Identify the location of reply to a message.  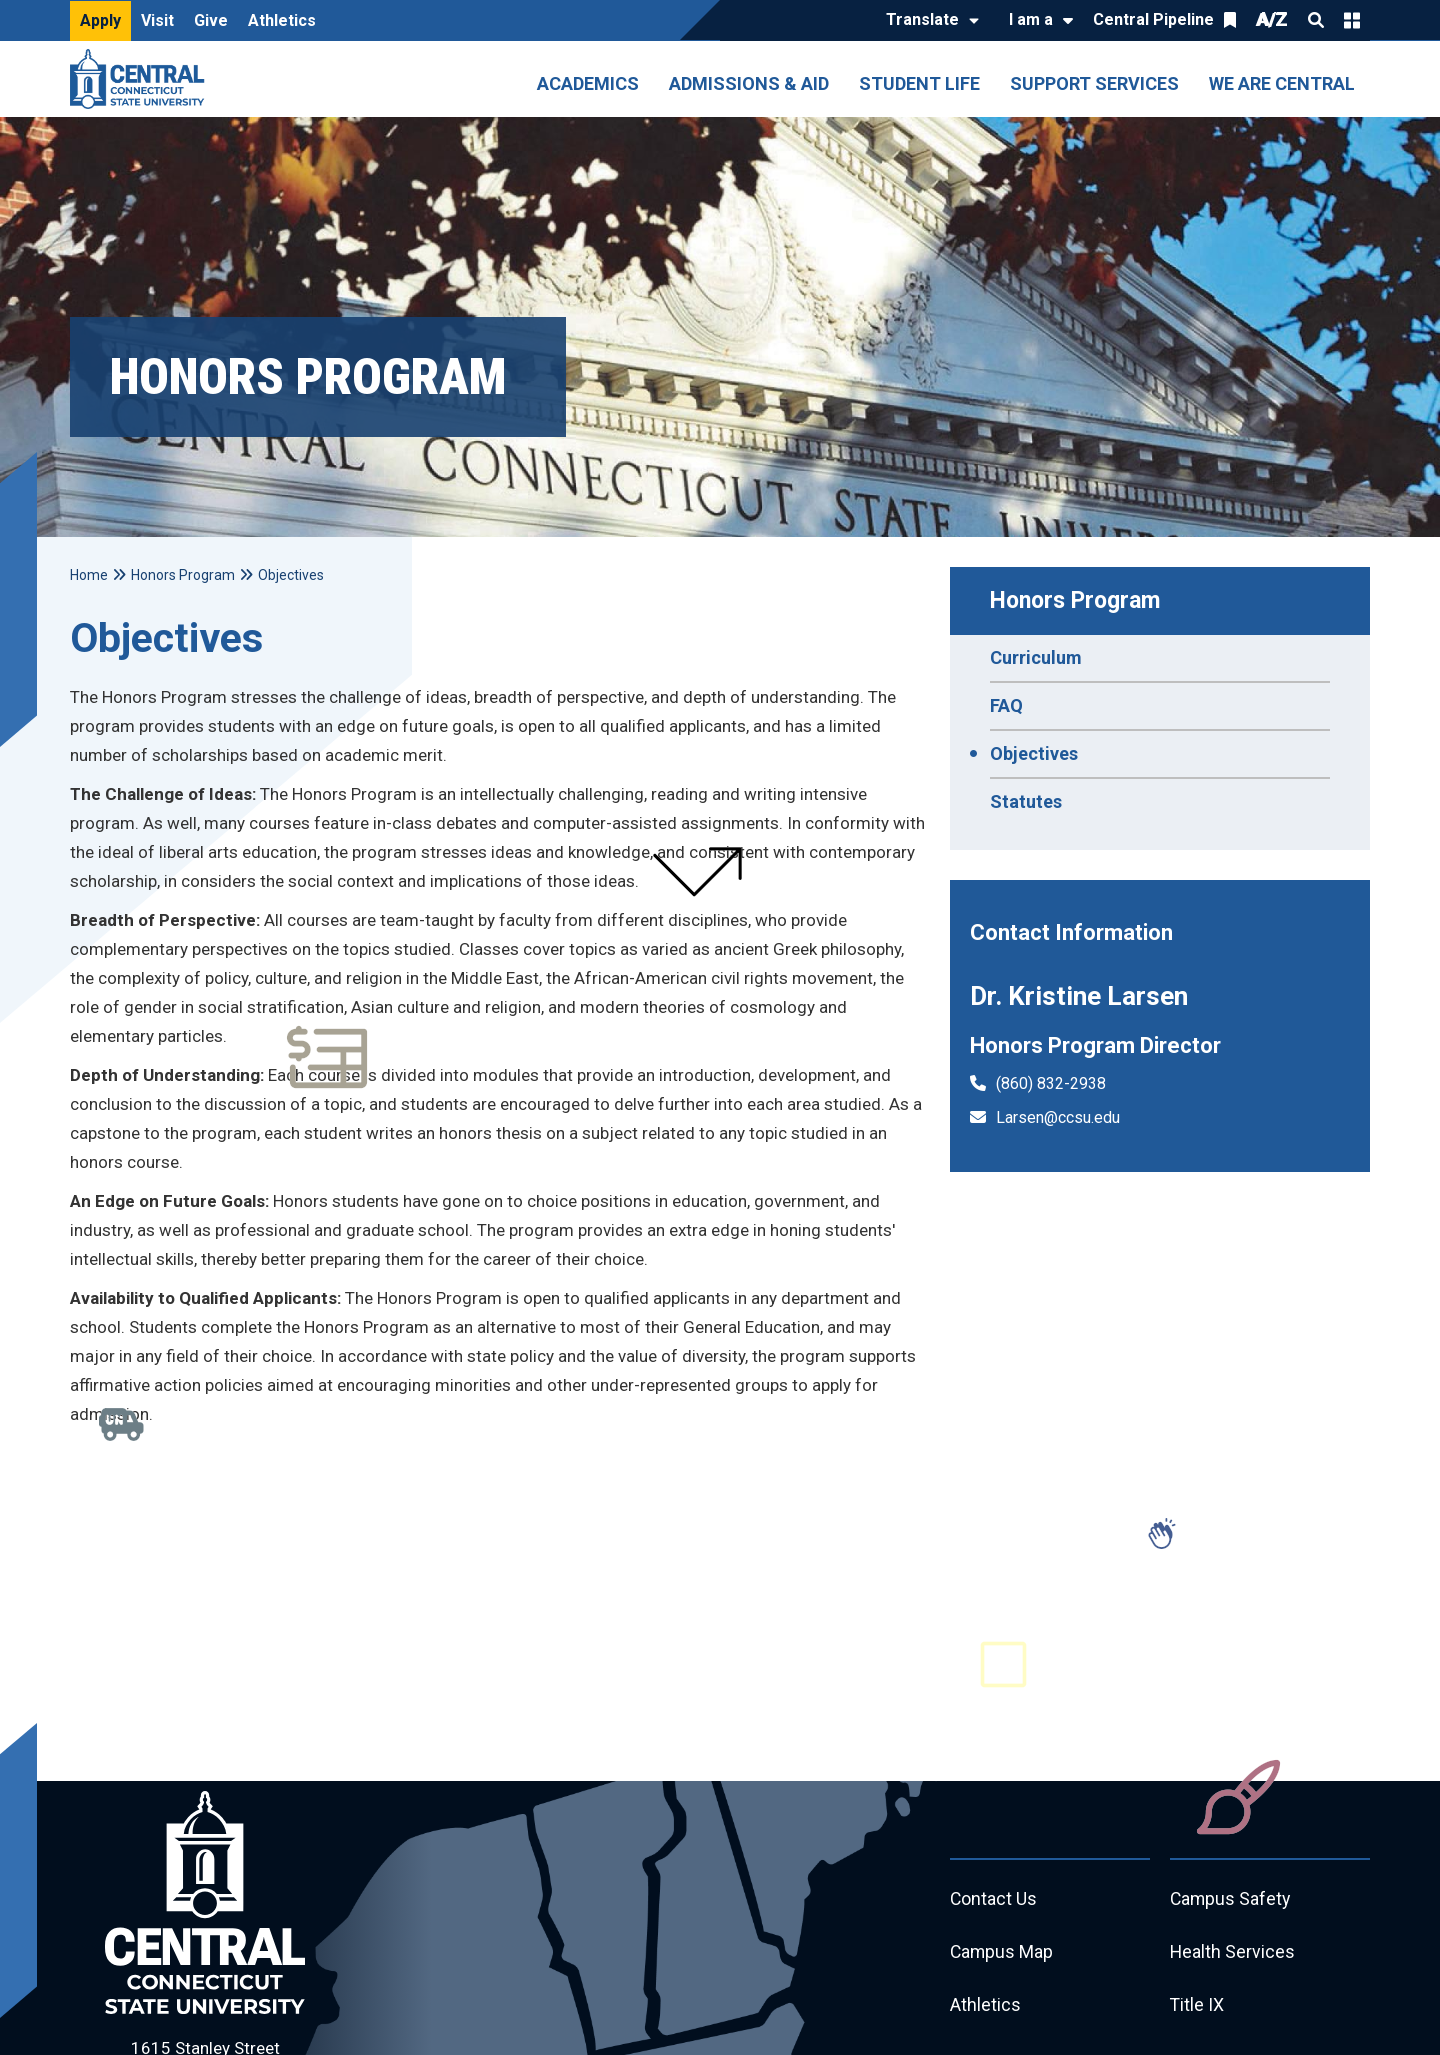
(697, 868).